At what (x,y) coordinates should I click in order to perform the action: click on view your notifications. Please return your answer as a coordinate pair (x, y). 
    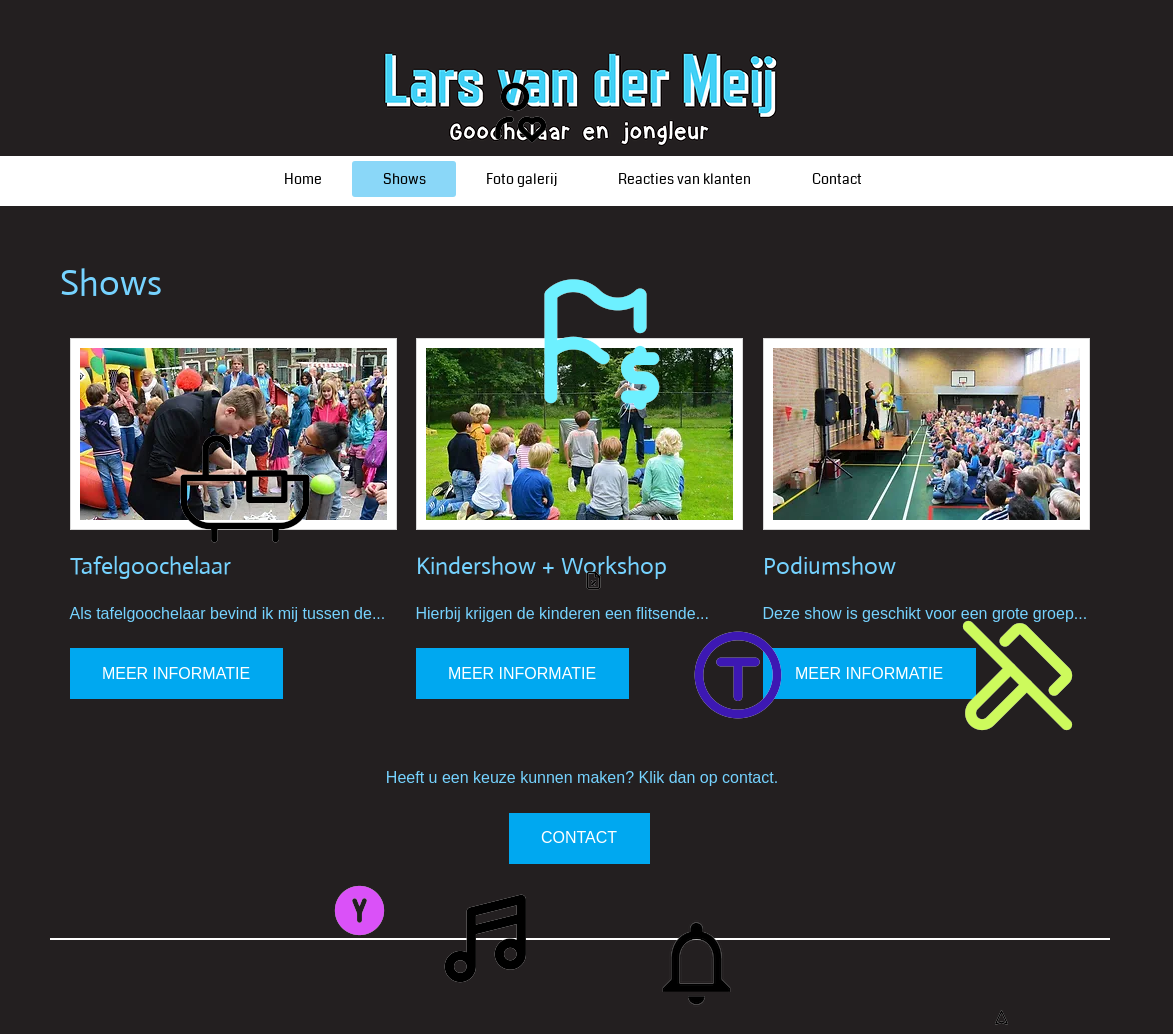
    Looking at the image, I should click on (696, 962).